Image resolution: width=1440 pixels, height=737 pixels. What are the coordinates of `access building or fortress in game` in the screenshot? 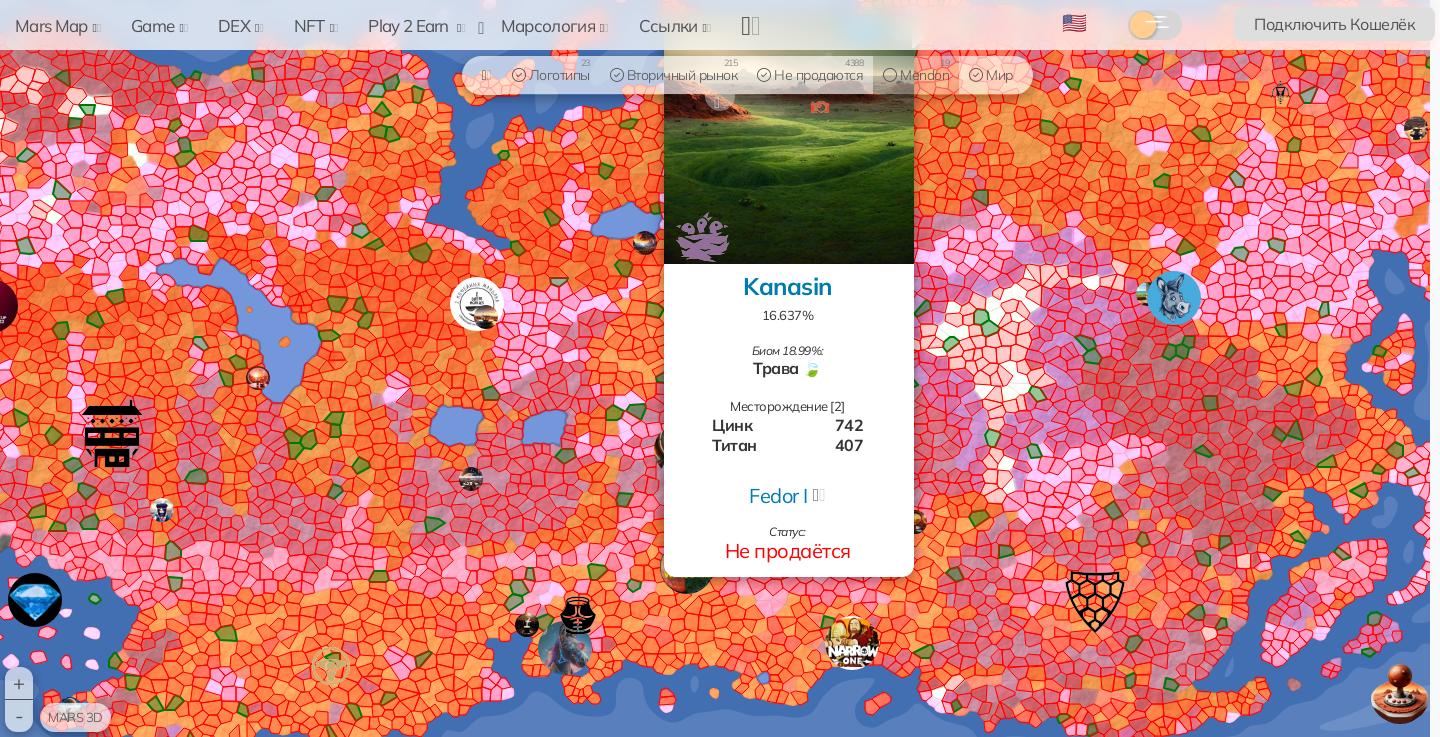 It's located at (112, 433).